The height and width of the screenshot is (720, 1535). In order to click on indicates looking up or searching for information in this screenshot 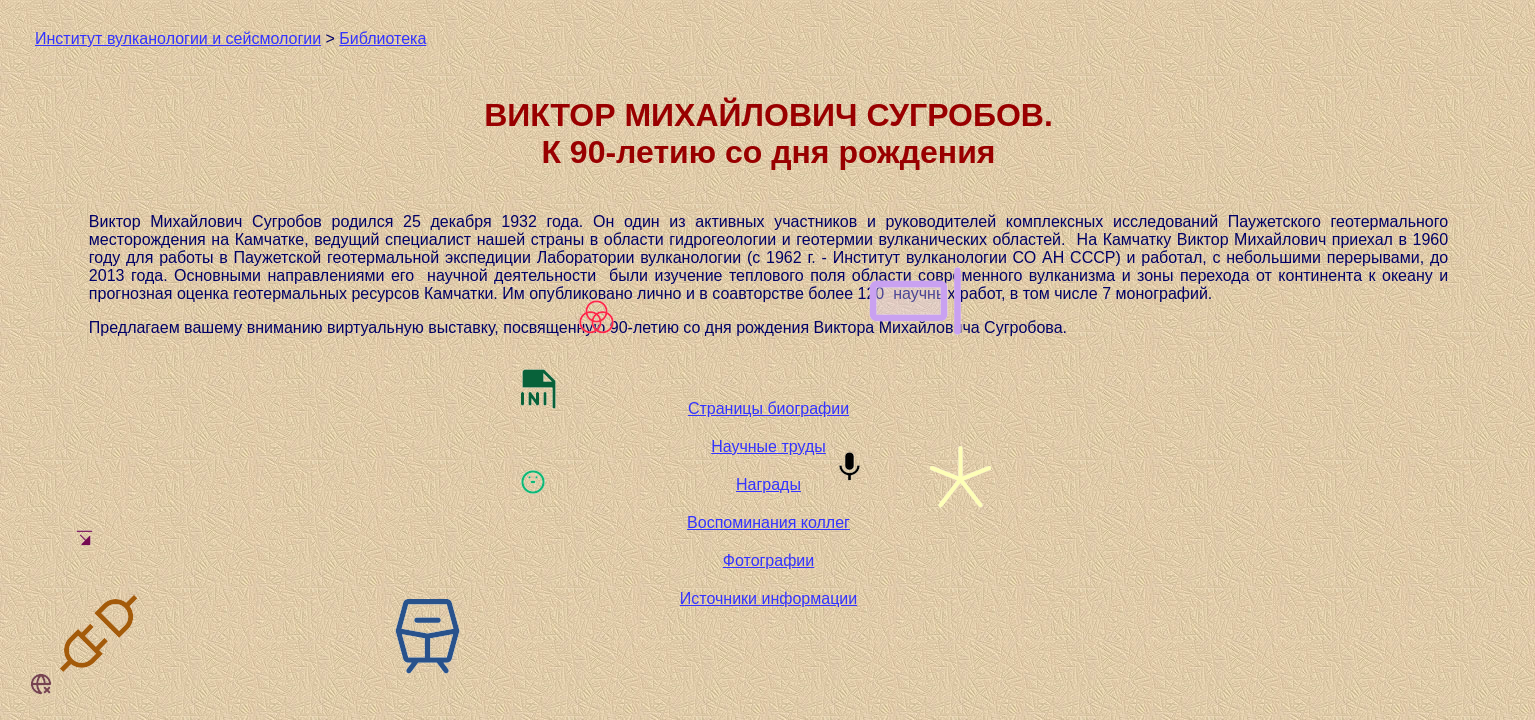, I will do `click(533, 482)`.